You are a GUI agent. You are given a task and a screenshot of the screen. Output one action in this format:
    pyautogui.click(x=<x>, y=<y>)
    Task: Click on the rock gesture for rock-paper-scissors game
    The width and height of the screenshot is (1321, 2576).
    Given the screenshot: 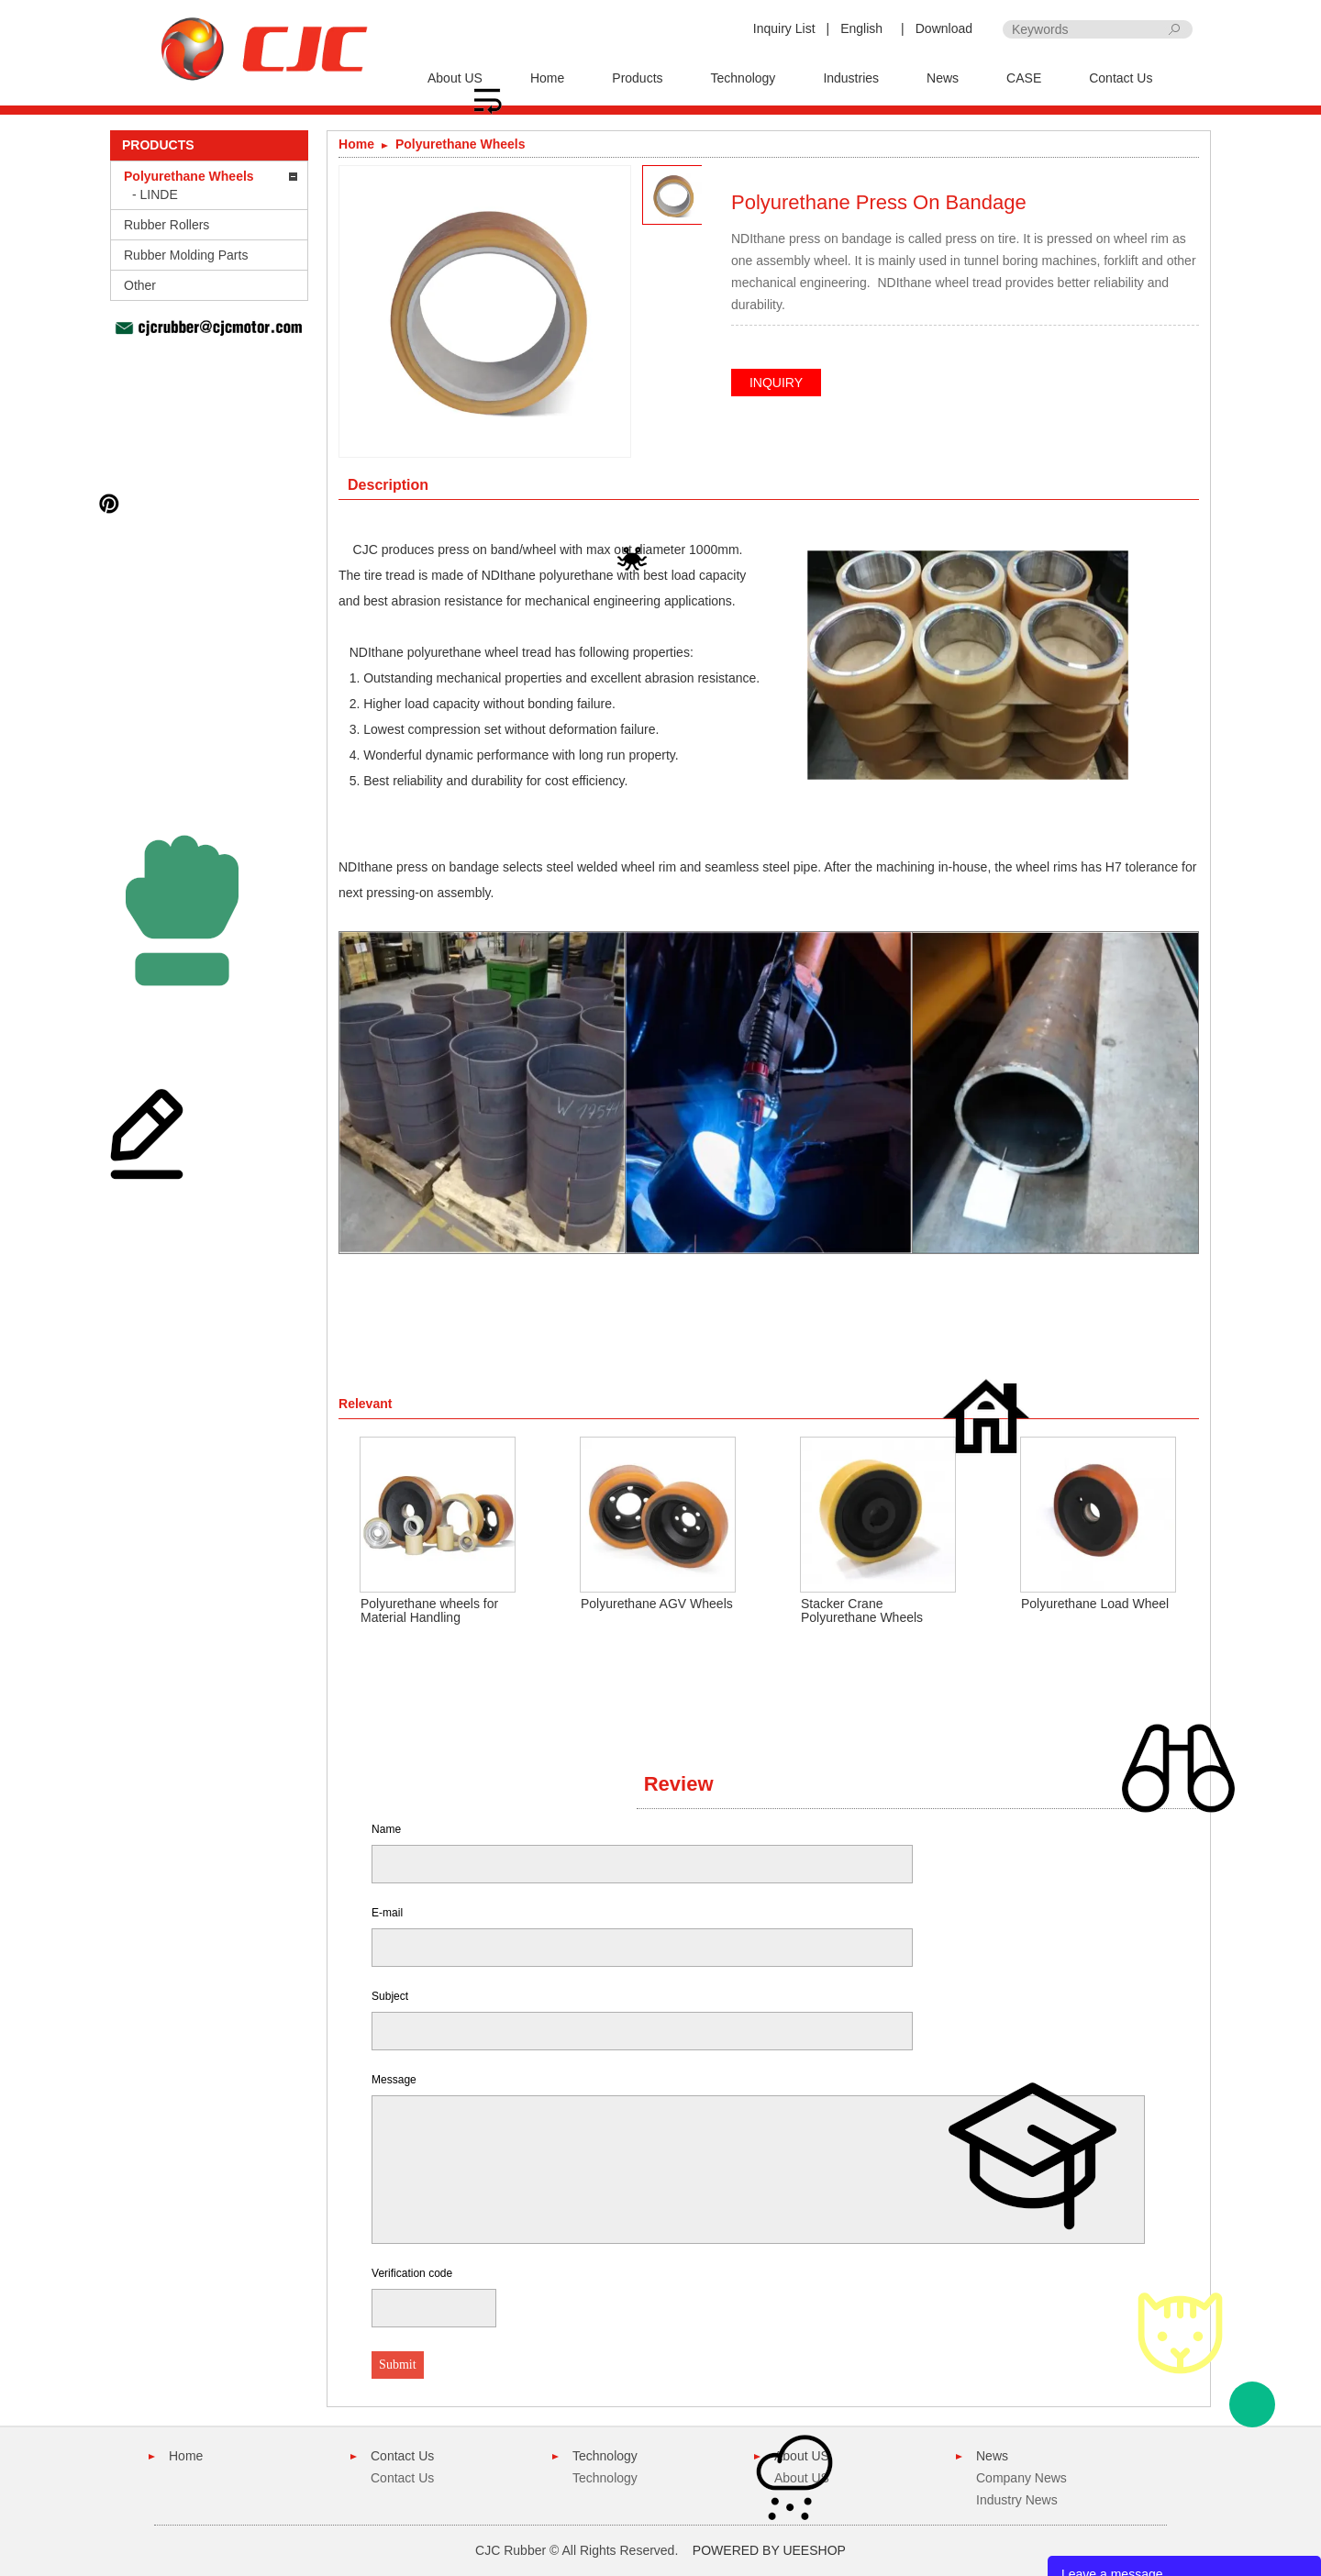 What is the action you would take?
    pyautogui.click(x=182, y=910)
    